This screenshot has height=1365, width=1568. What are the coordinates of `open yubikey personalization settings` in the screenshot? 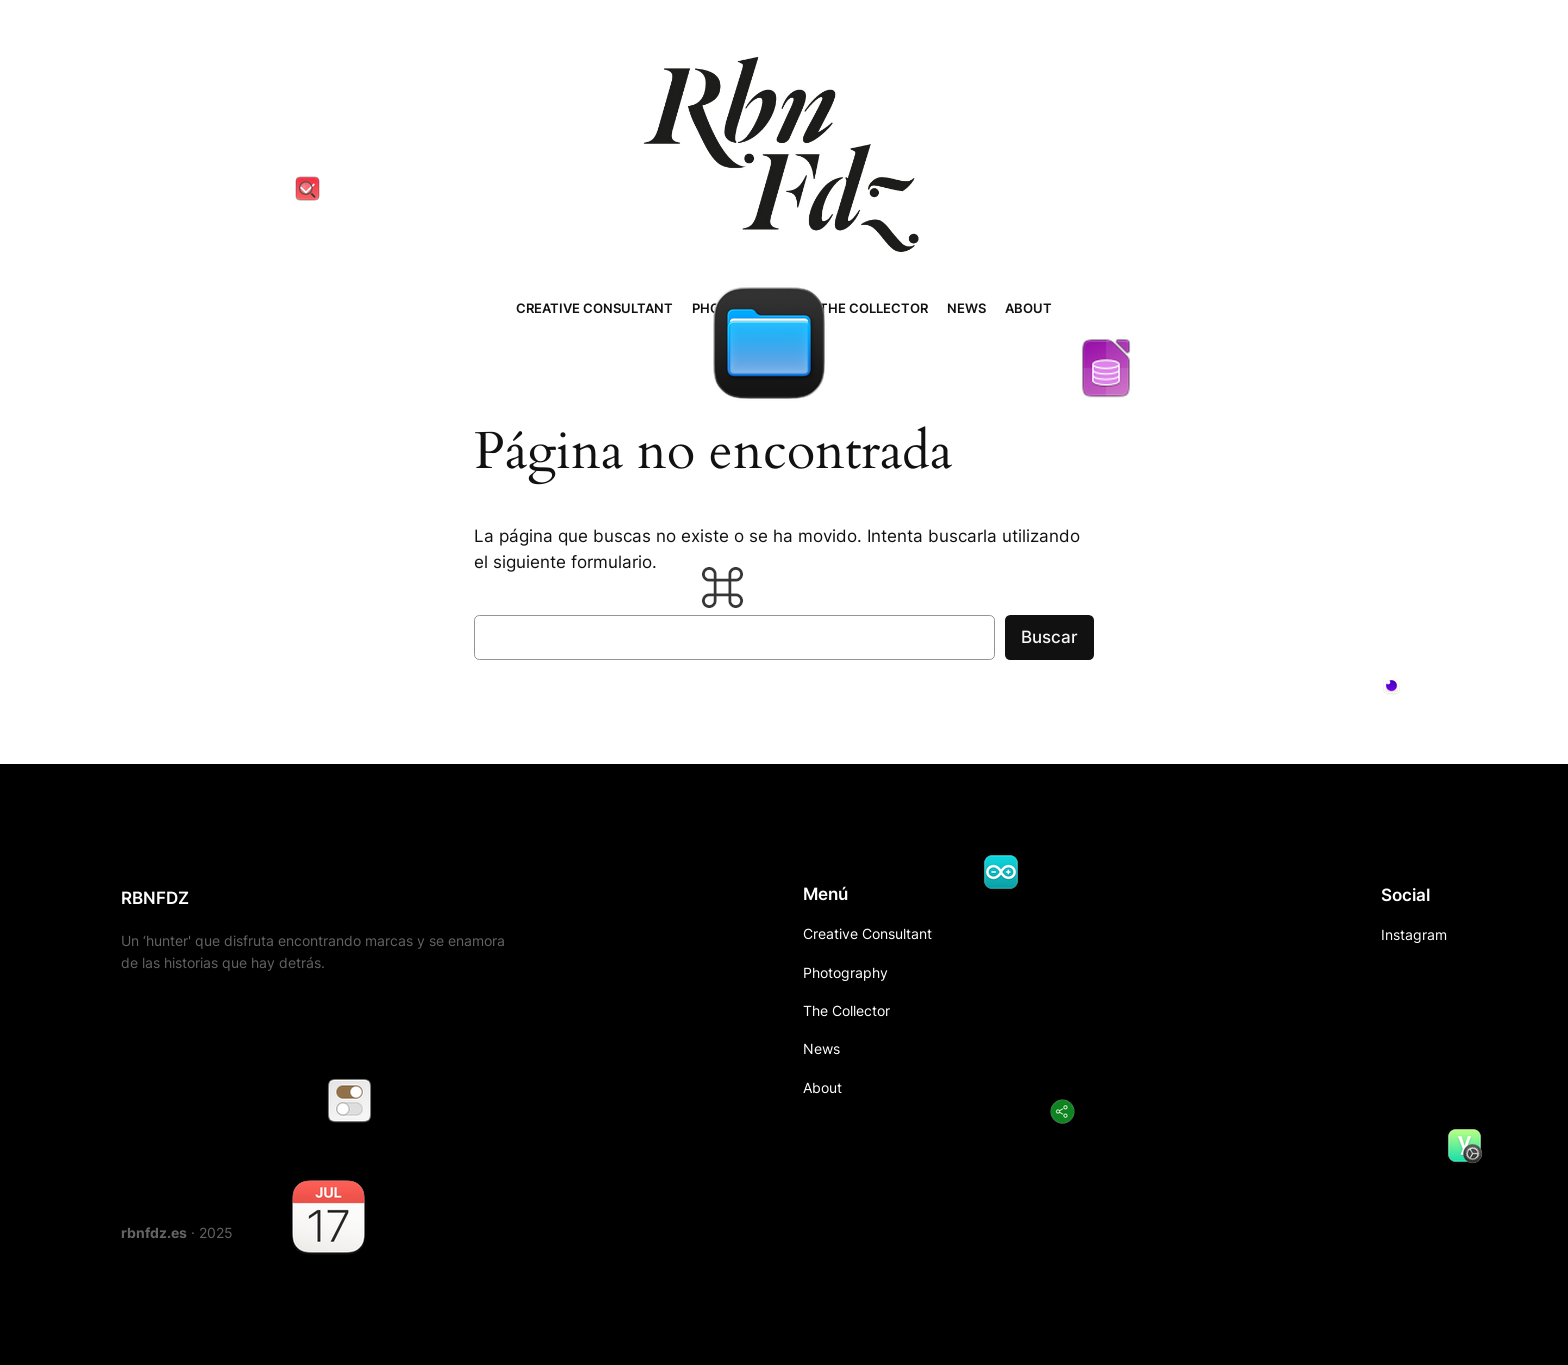 It's located at (1464, 1145).